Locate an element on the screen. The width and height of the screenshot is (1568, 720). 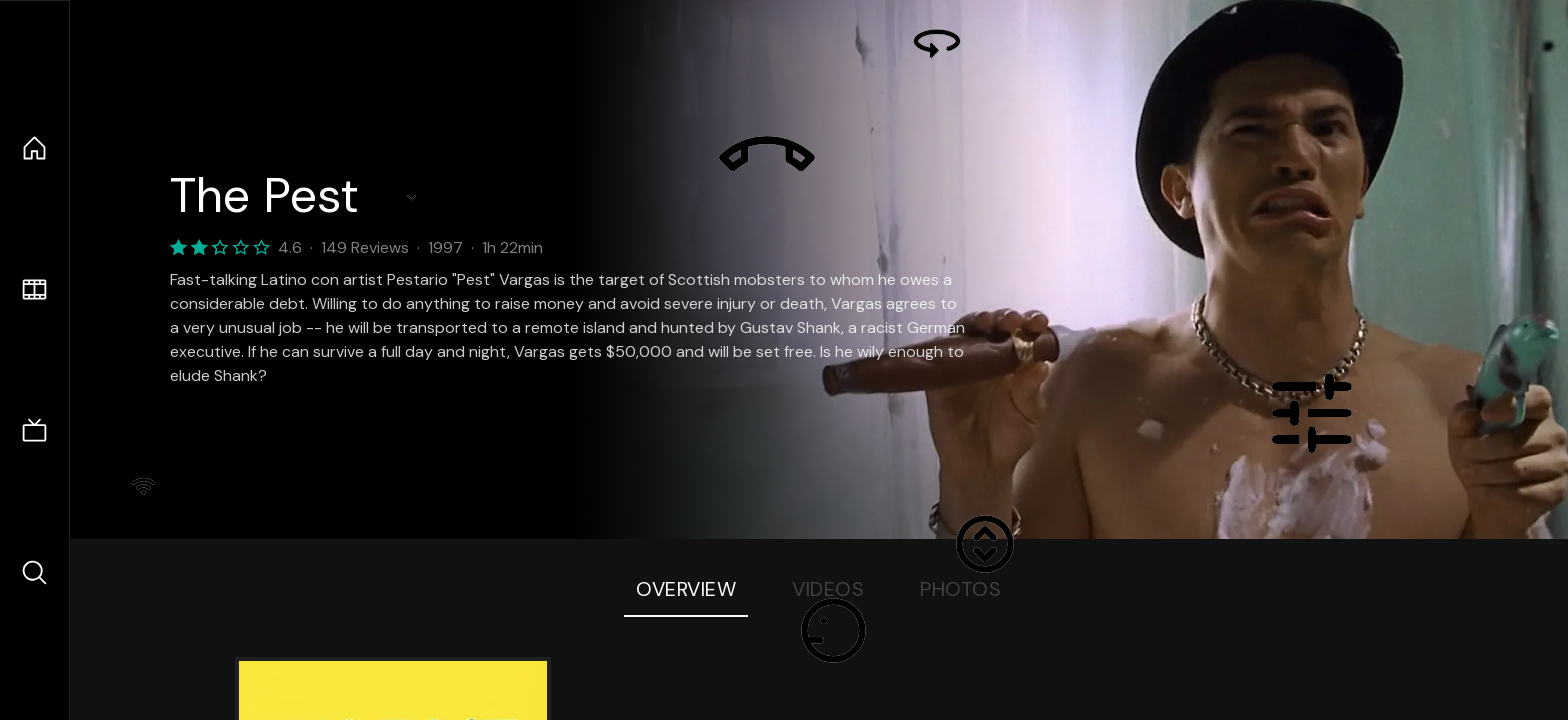
adjust settings or preferences is located at coordinates (1312, 413).